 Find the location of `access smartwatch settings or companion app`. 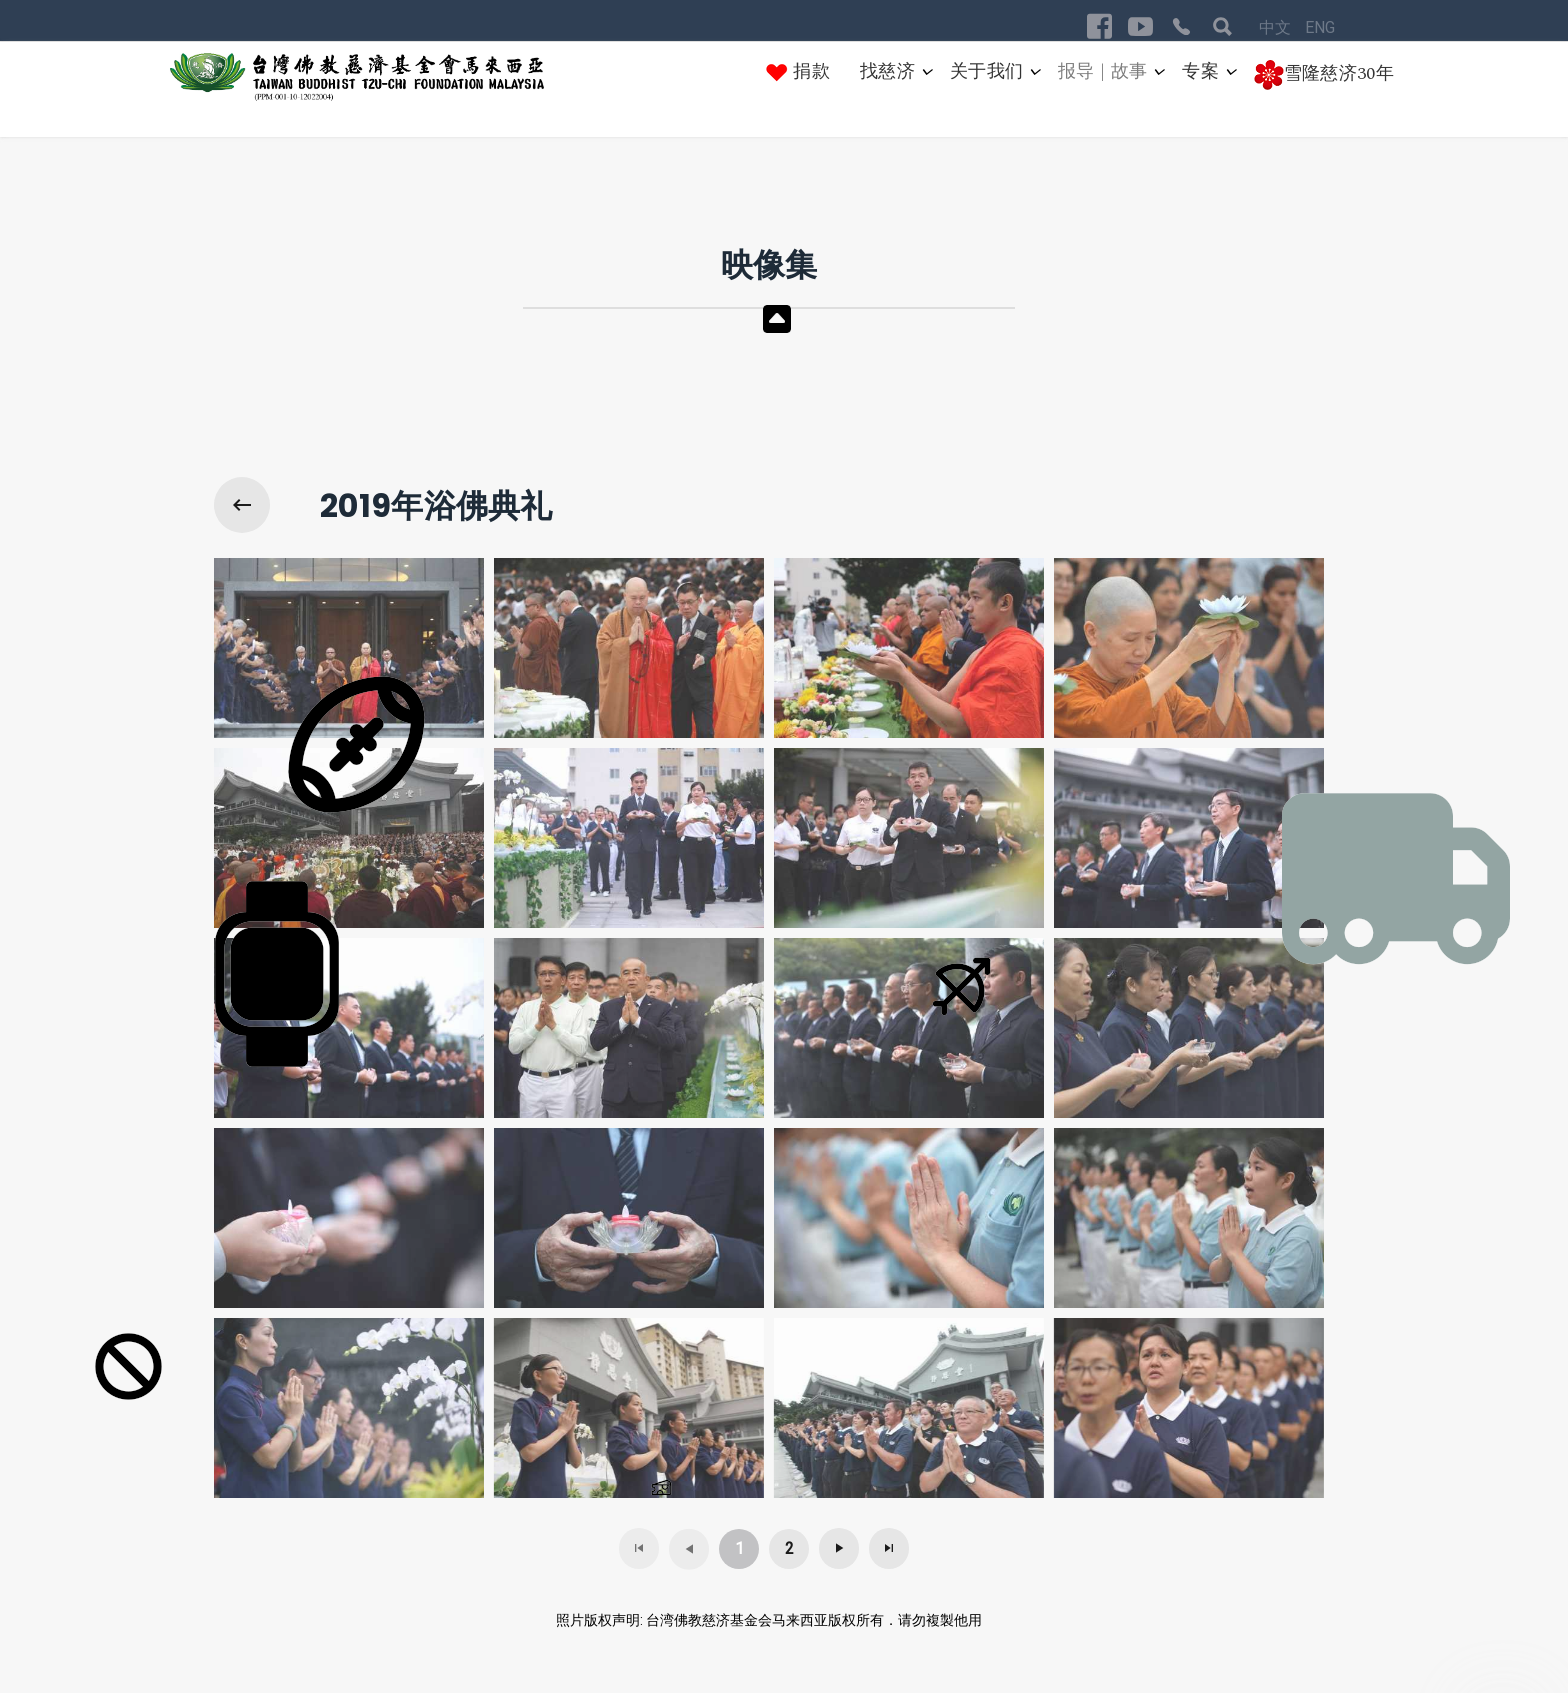

access smartwatch settings or companion app is located at coordinates (277, 974).